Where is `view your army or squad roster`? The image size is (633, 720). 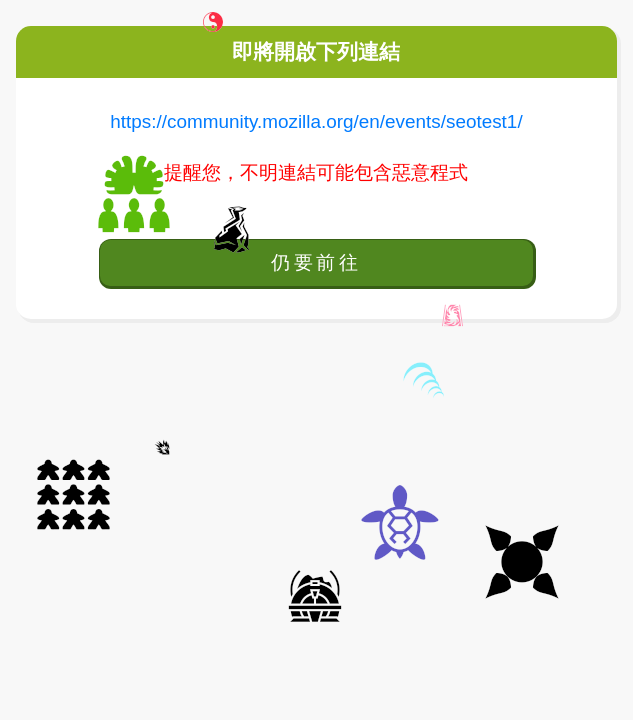 view your army or squad roster is located at coordinates (73, 494).